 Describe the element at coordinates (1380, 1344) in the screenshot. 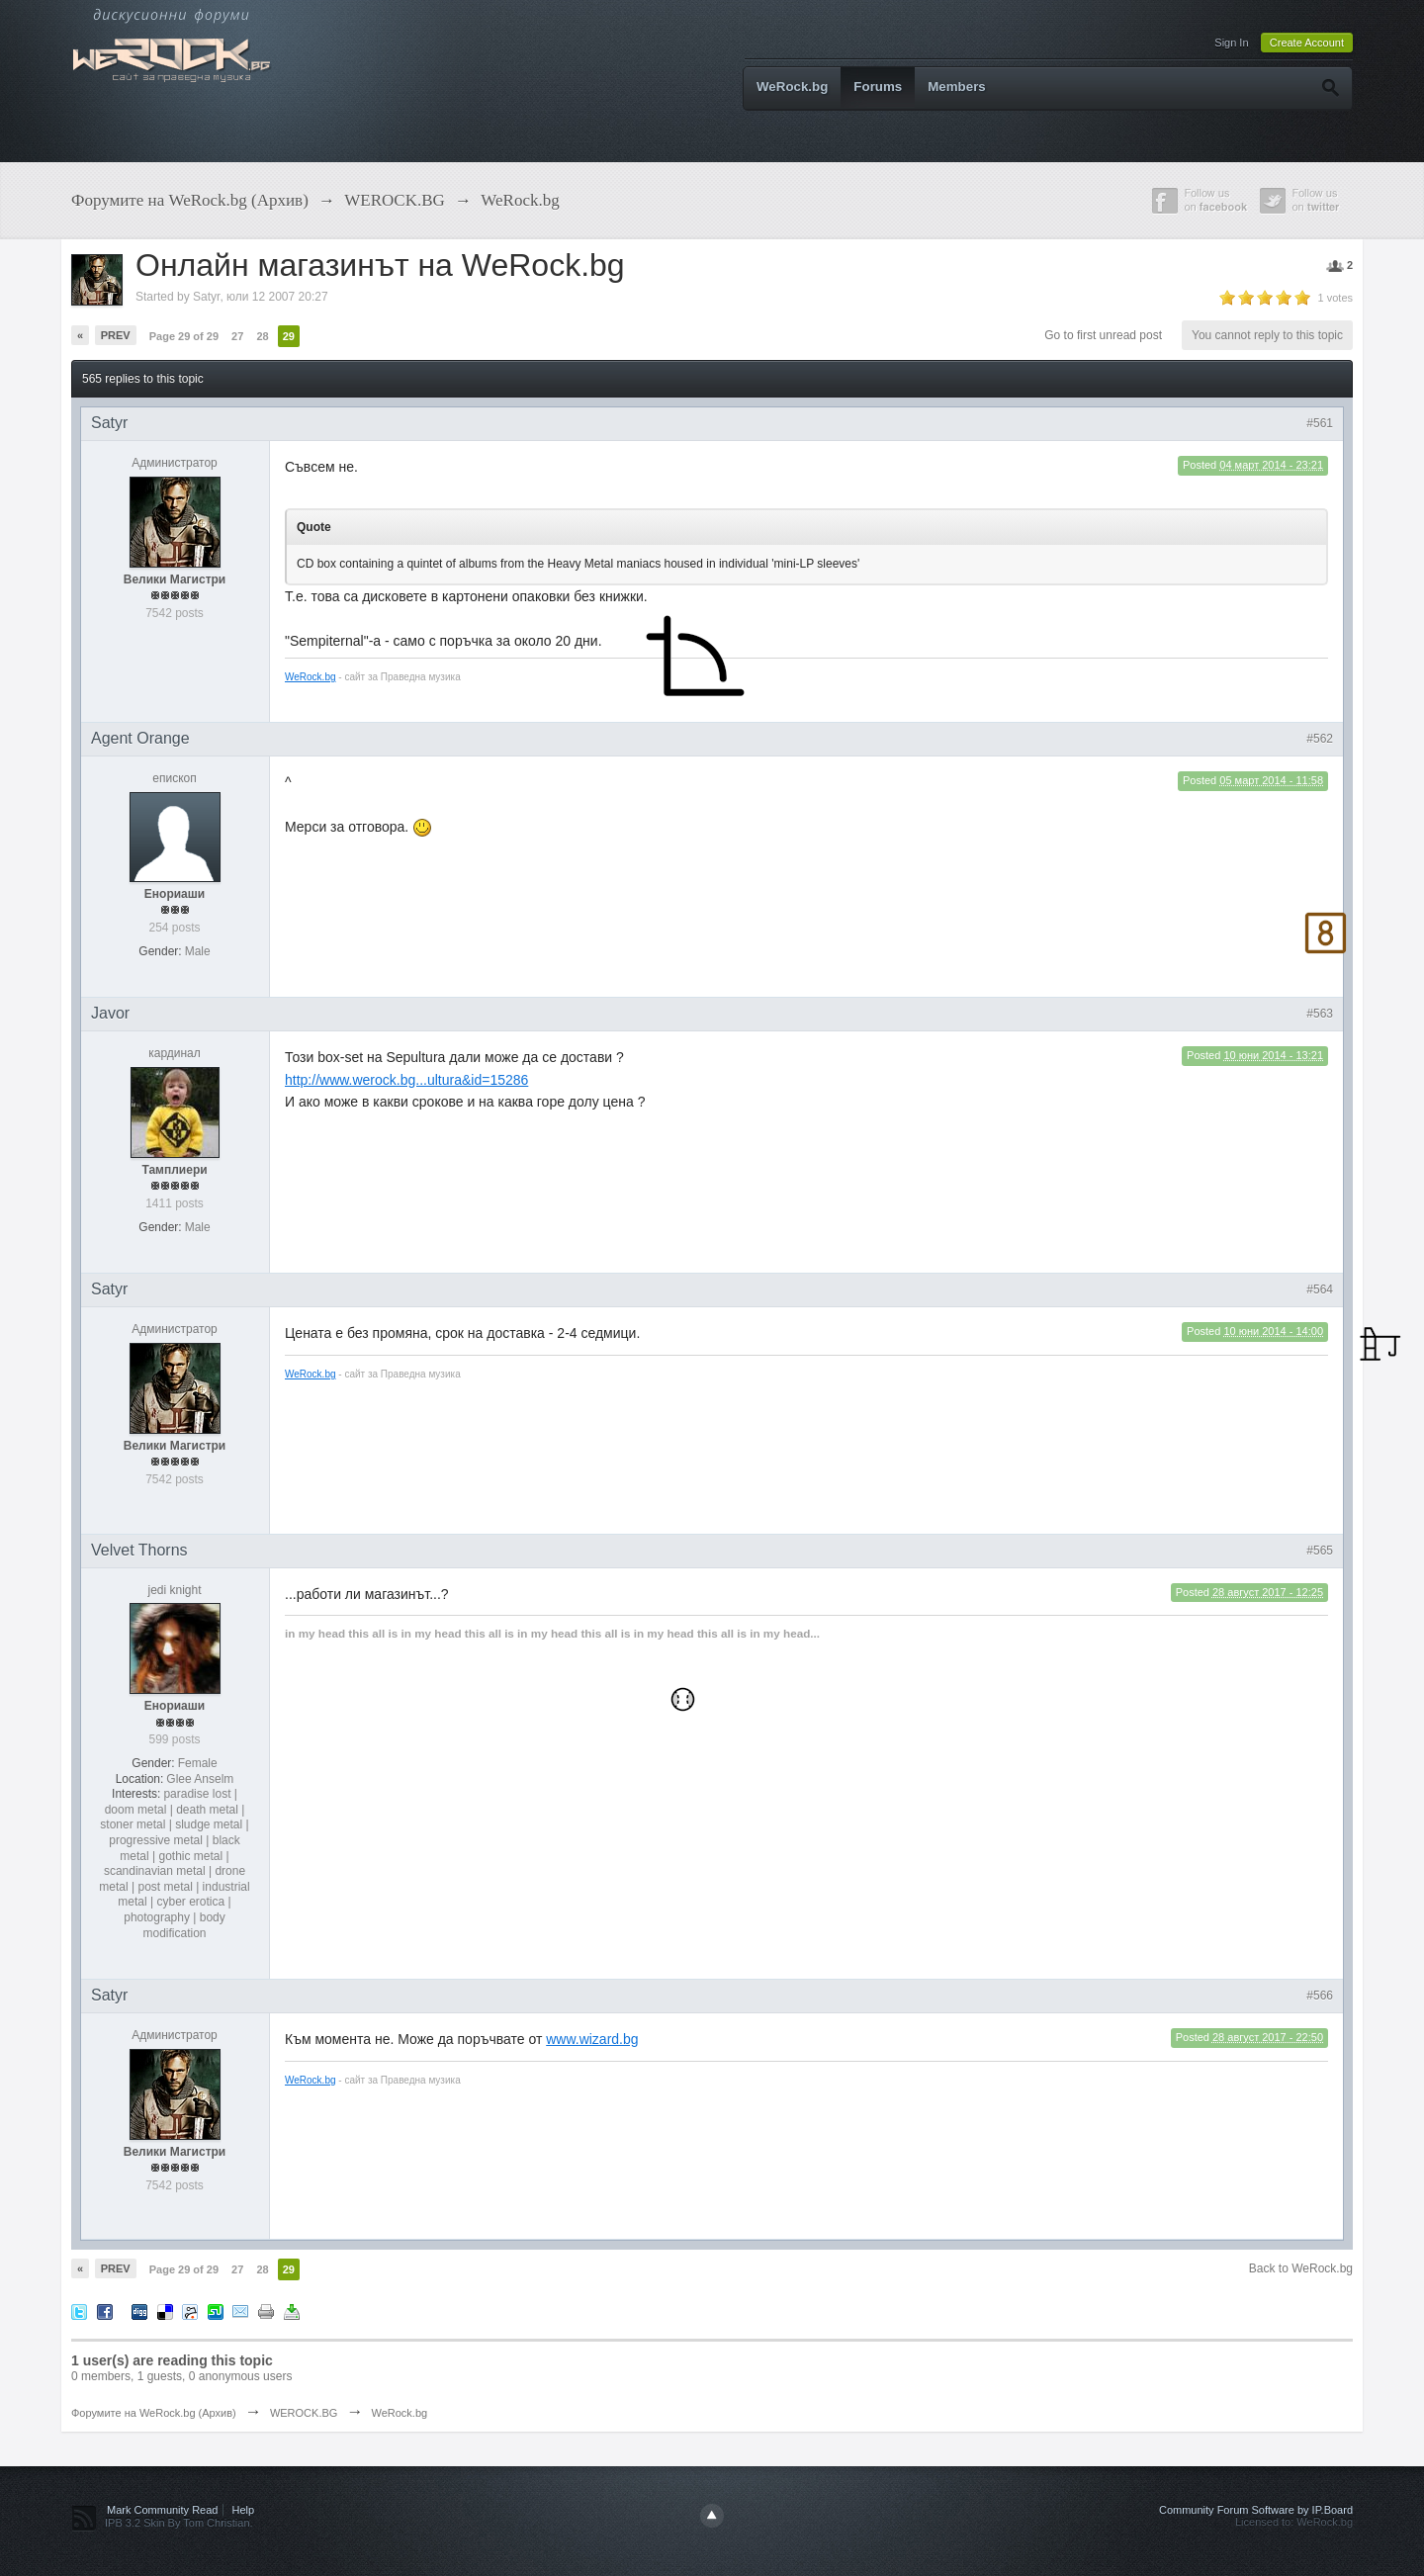

I see `construction or building in progress` at that location.